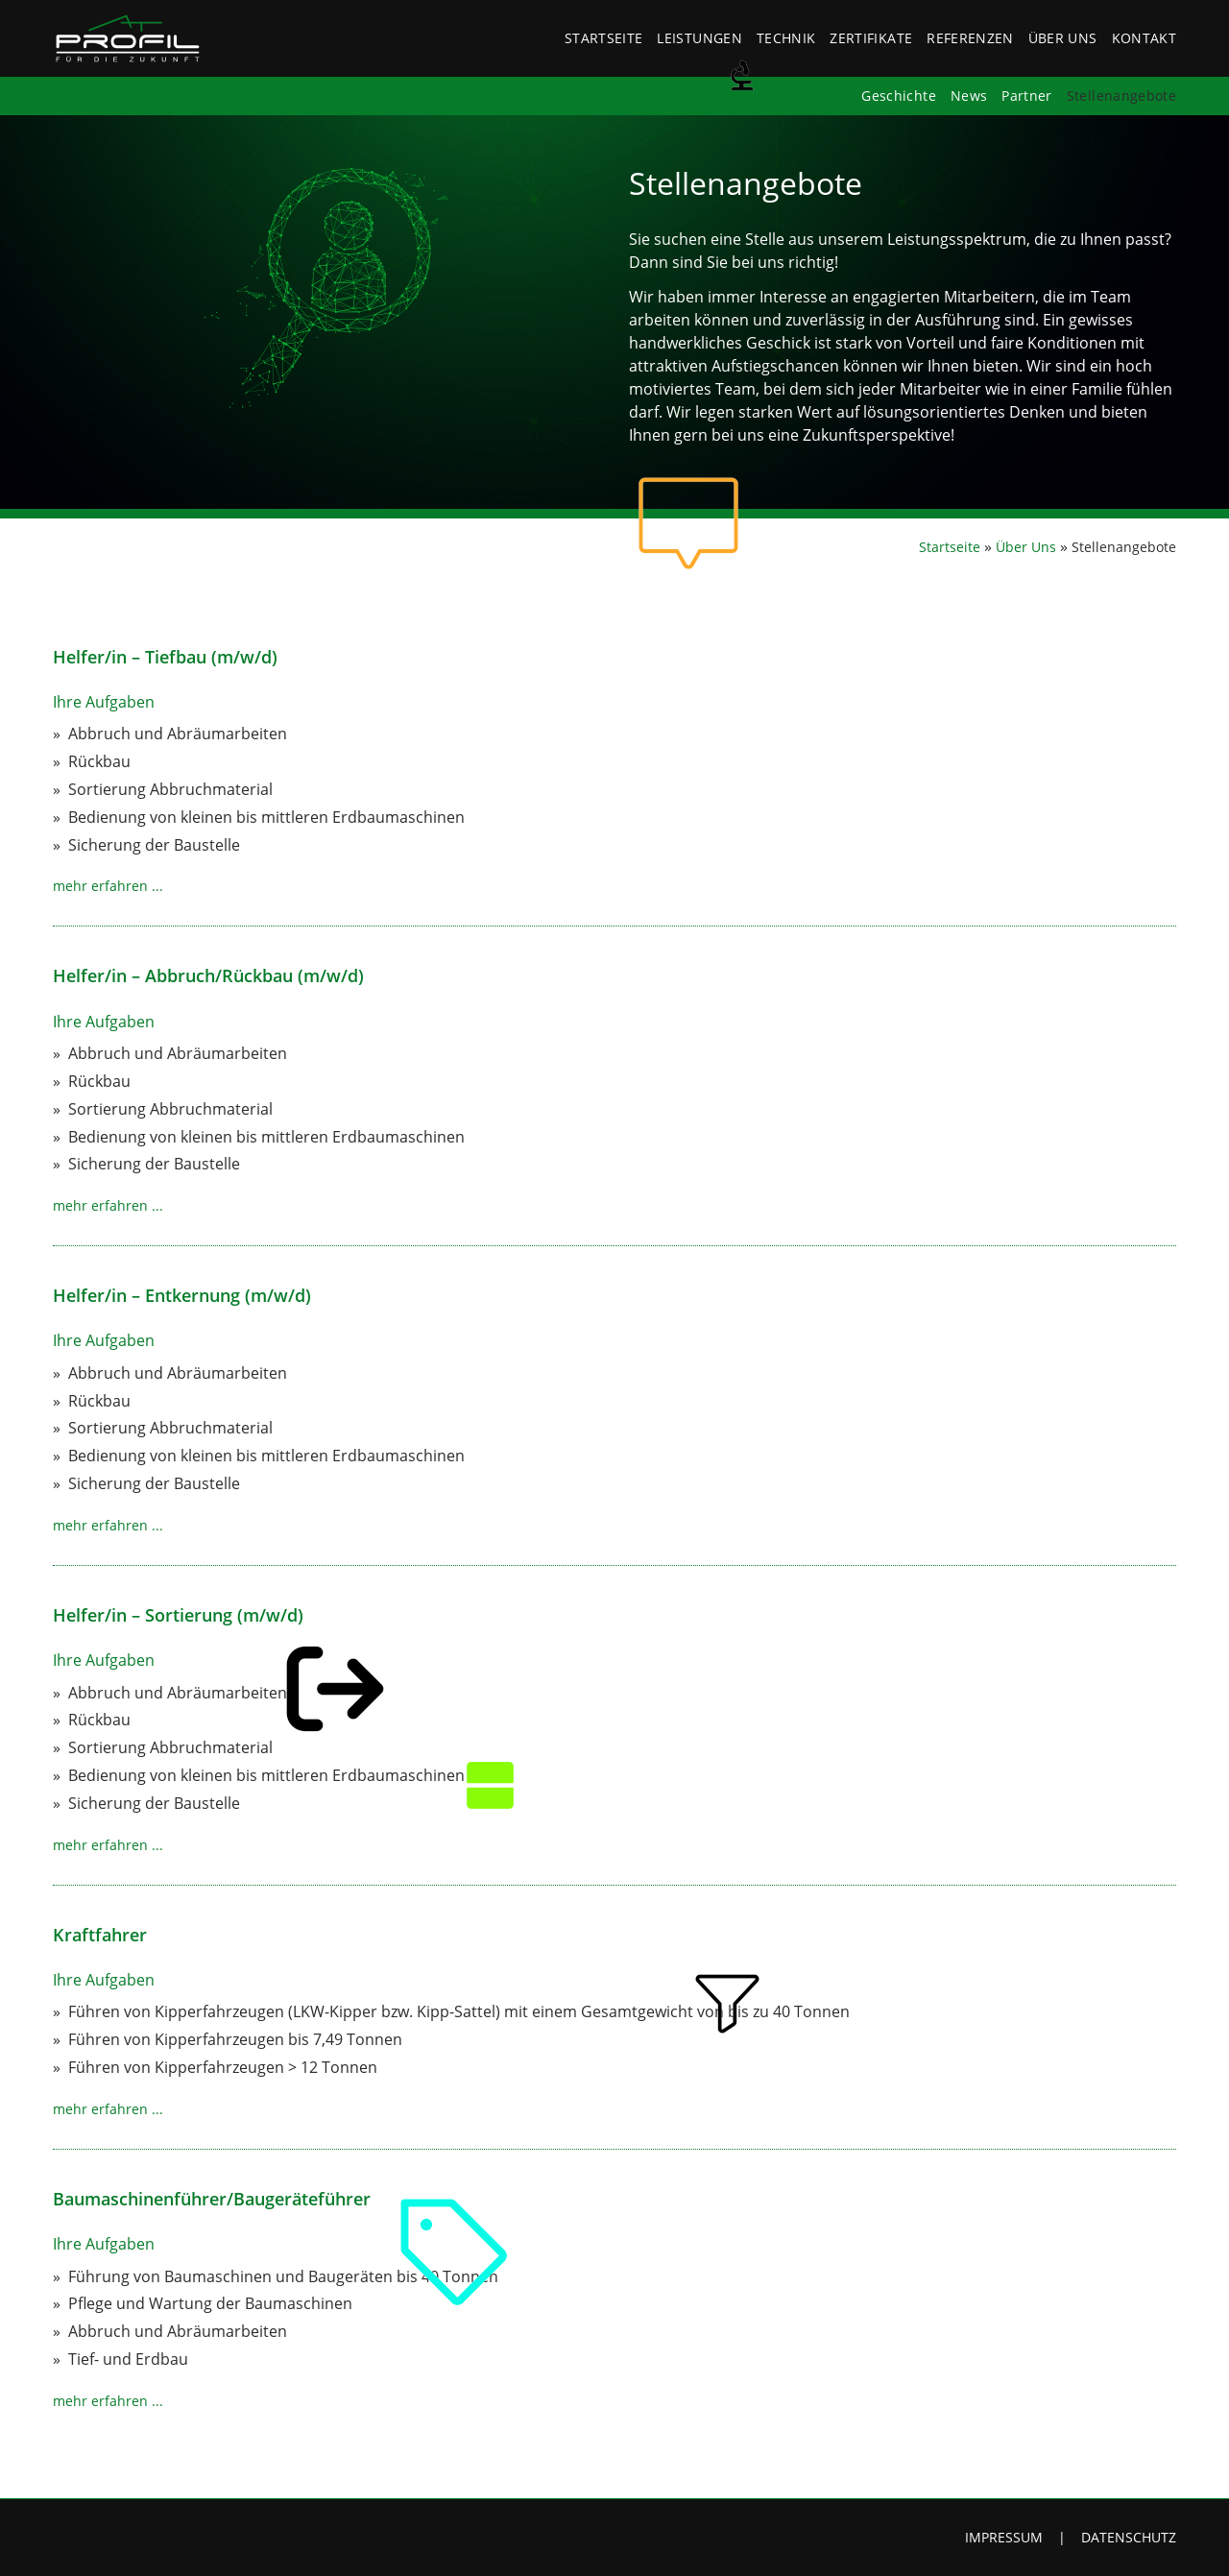  I want to click on log out of your account, so click(335, 1689).